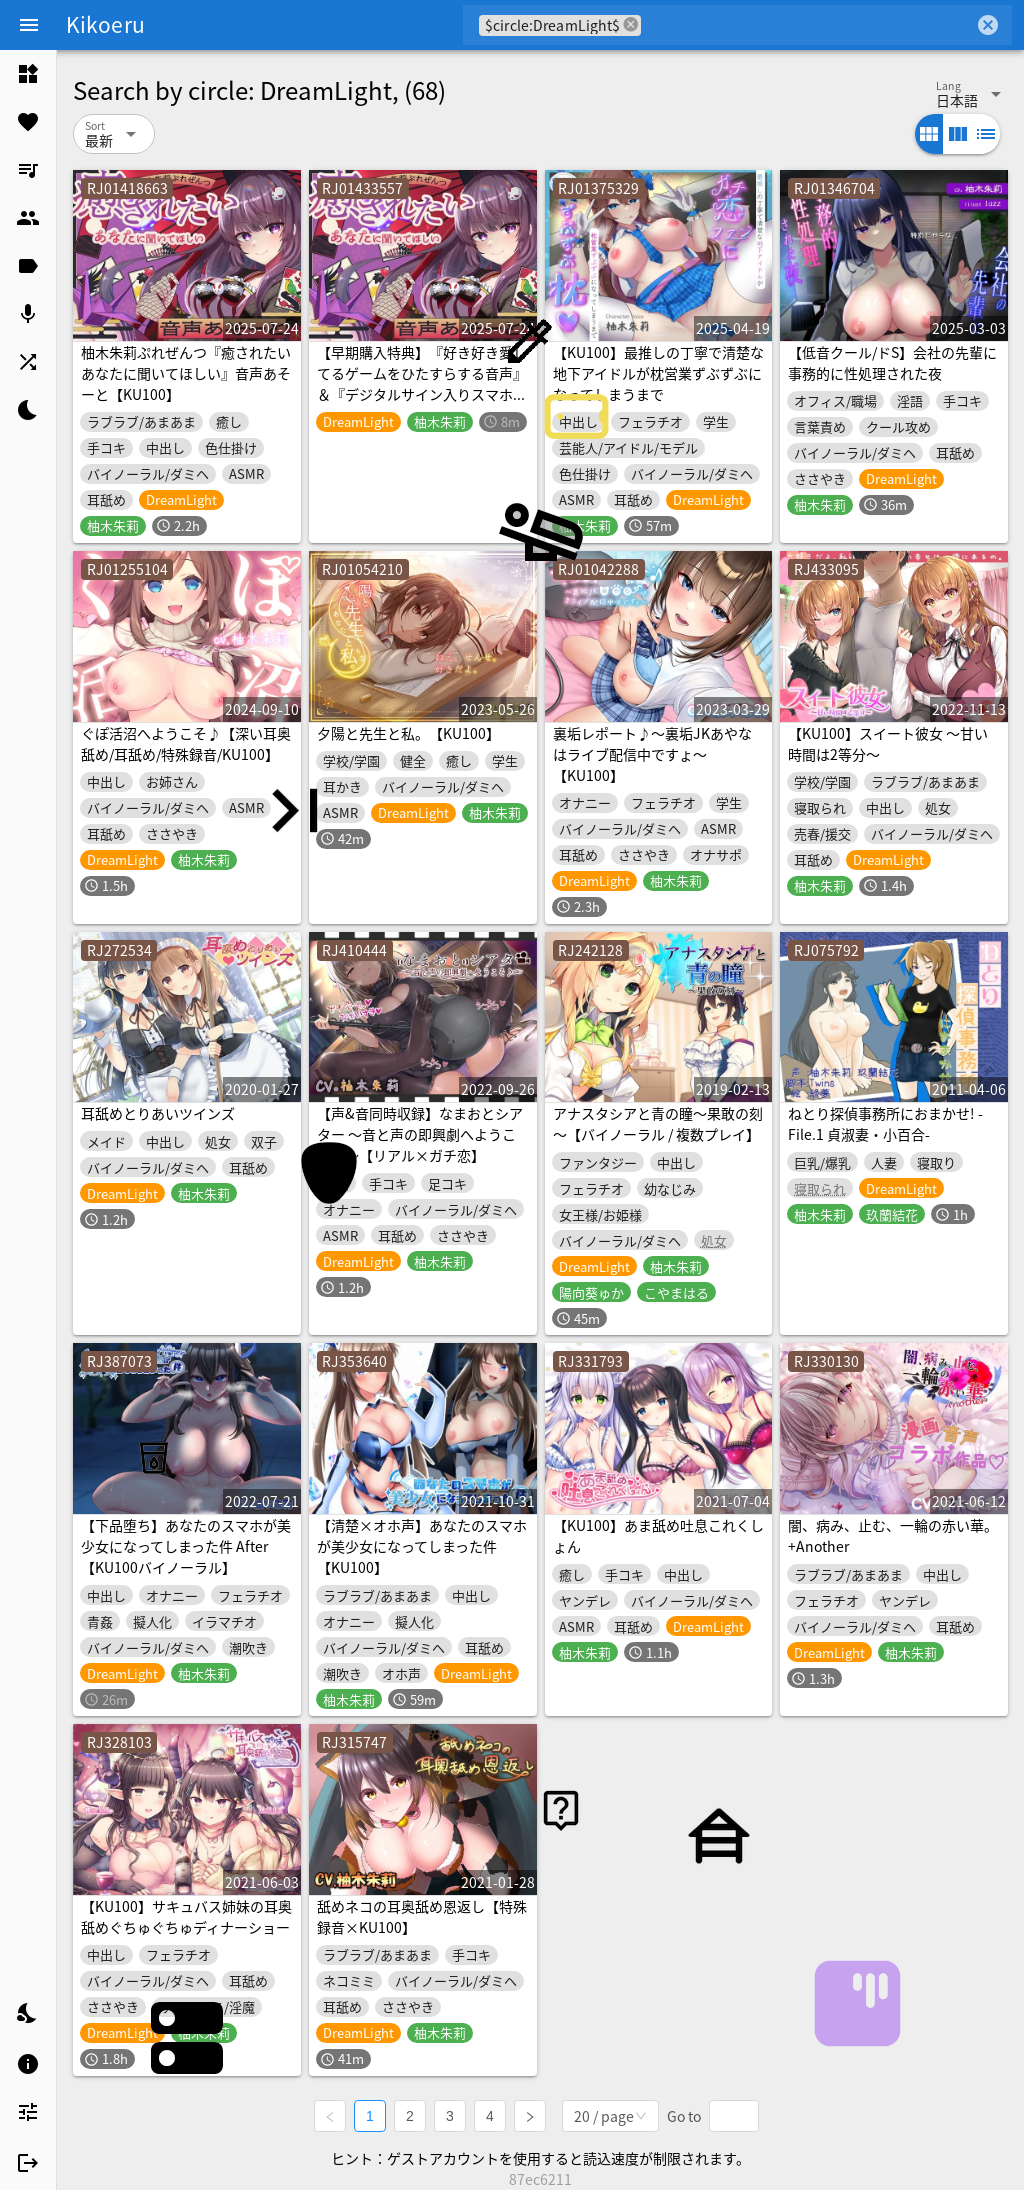 This screenshot has height=2190, width=1024. I want to click on view home exterior or siding options, so click(719, 1837).